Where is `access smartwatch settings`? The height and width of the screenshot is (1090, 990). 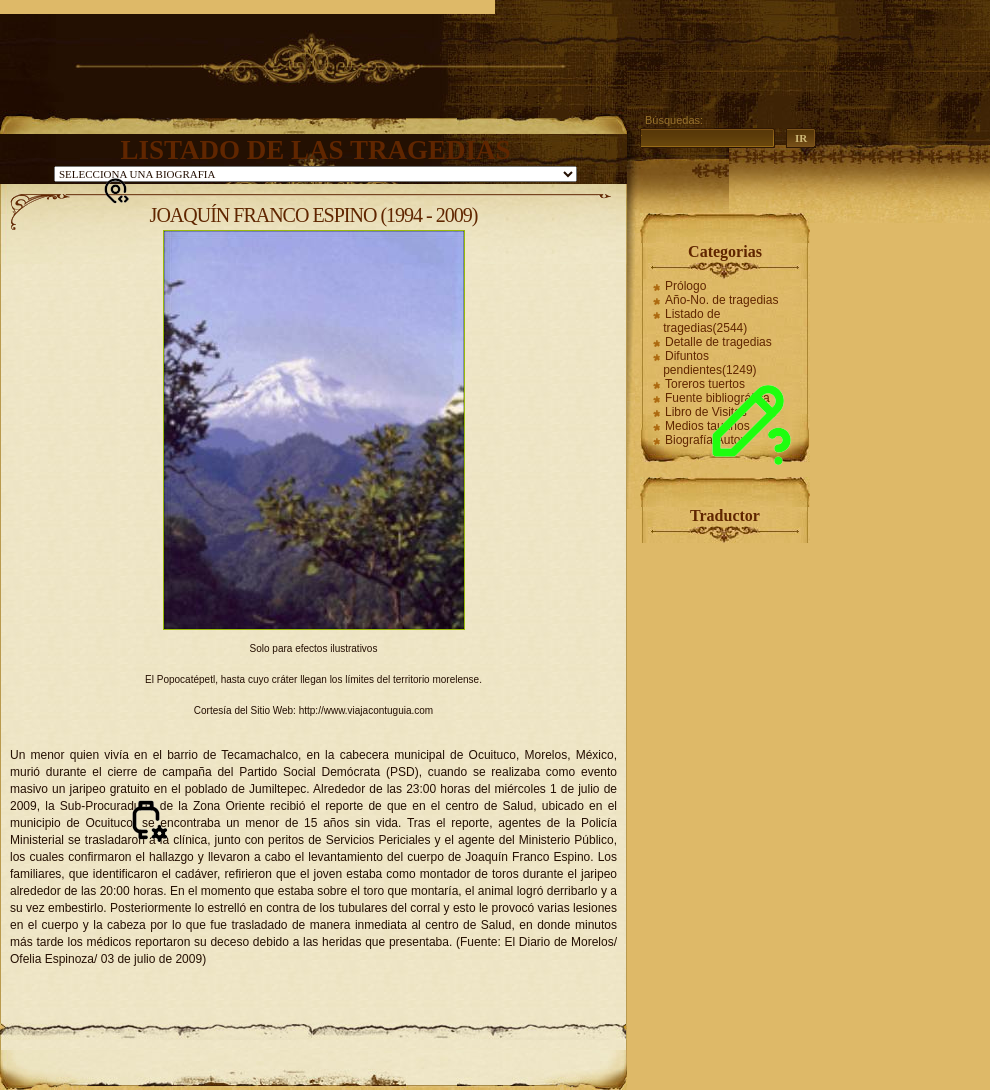
access smartwatch settings is located at coordinates (146, 820).